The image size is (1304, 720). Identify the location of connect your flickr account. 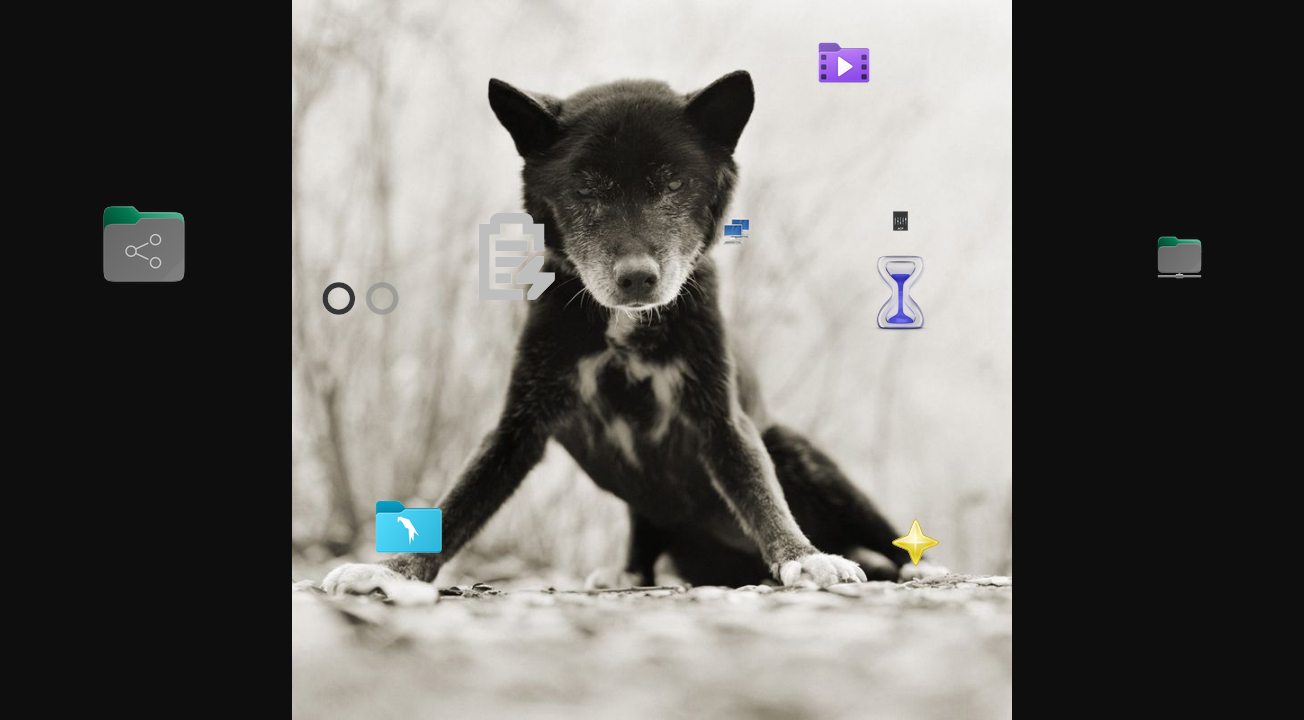
(360, 298).